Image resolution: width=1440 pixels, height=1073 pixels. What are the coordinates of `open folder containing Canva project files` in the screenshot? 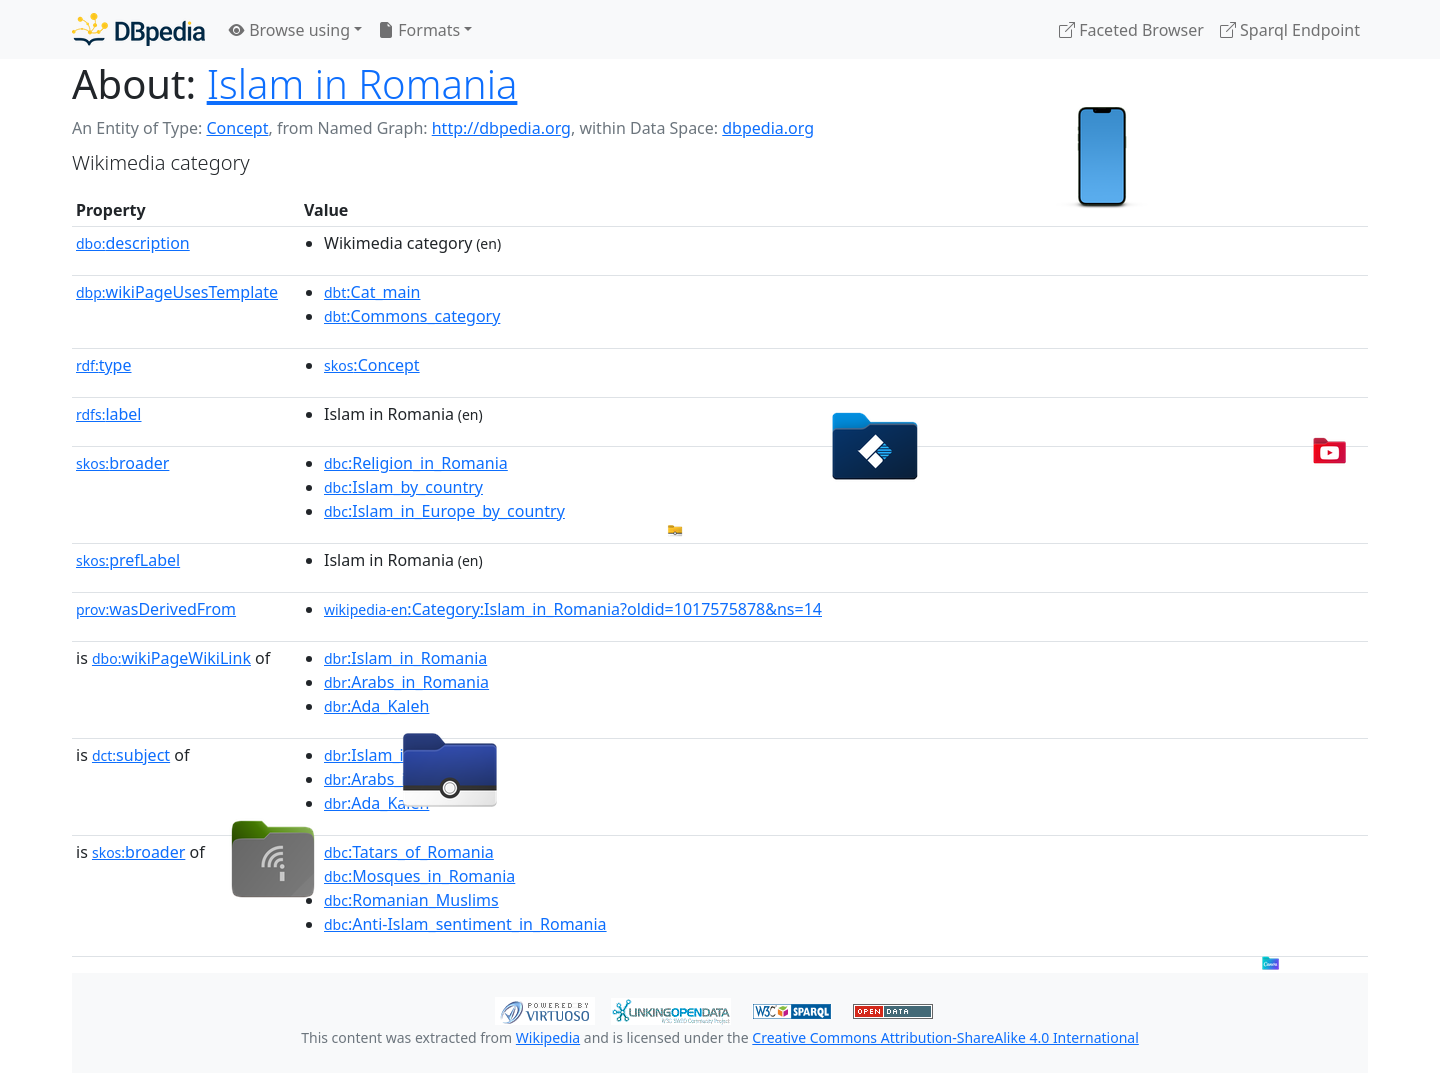 It's located at (1270, 963).